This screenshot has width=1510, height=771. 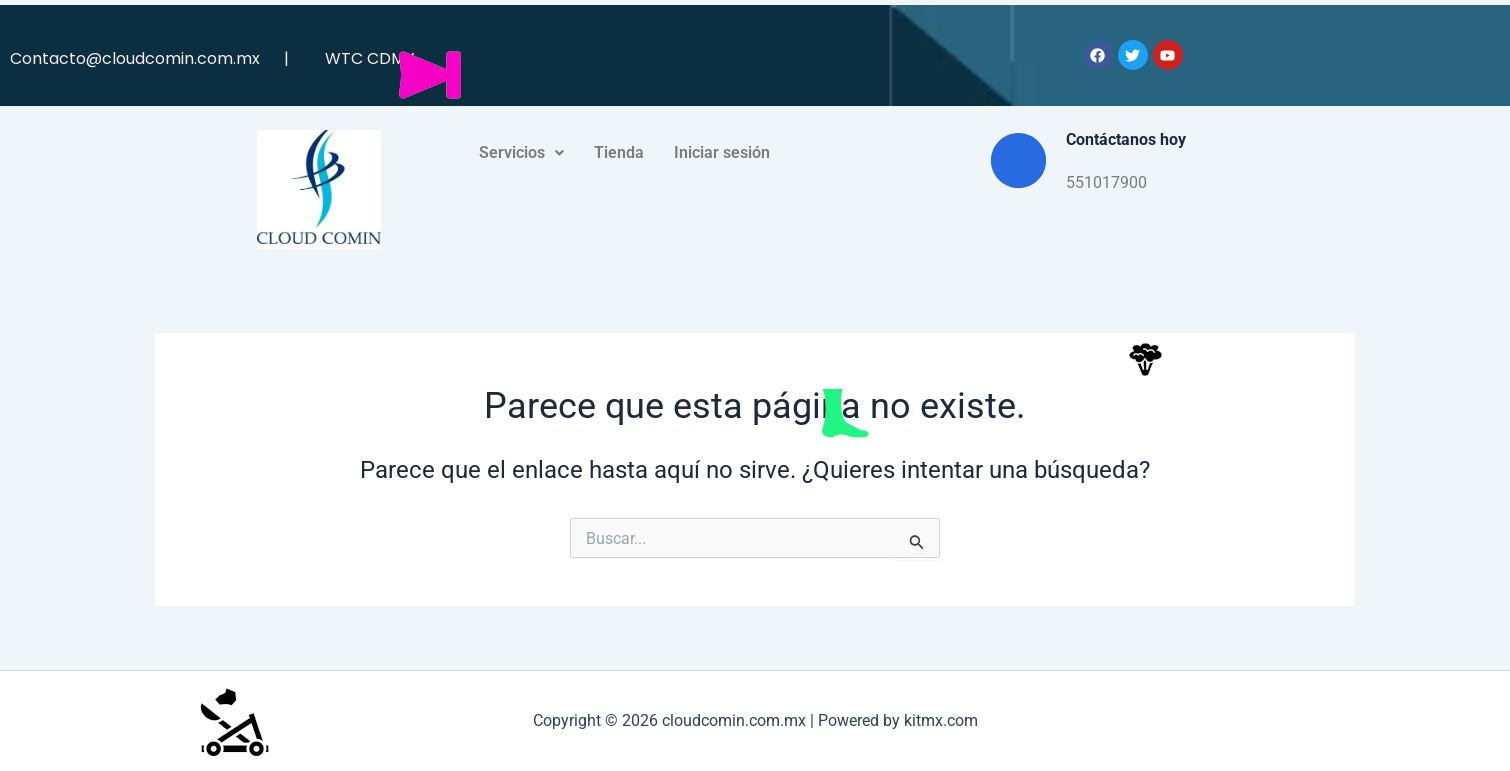 What do you see at coordinates (430, 75) in the screenshot?
I see `skip to next track or media` at bounding box center [430, 75].